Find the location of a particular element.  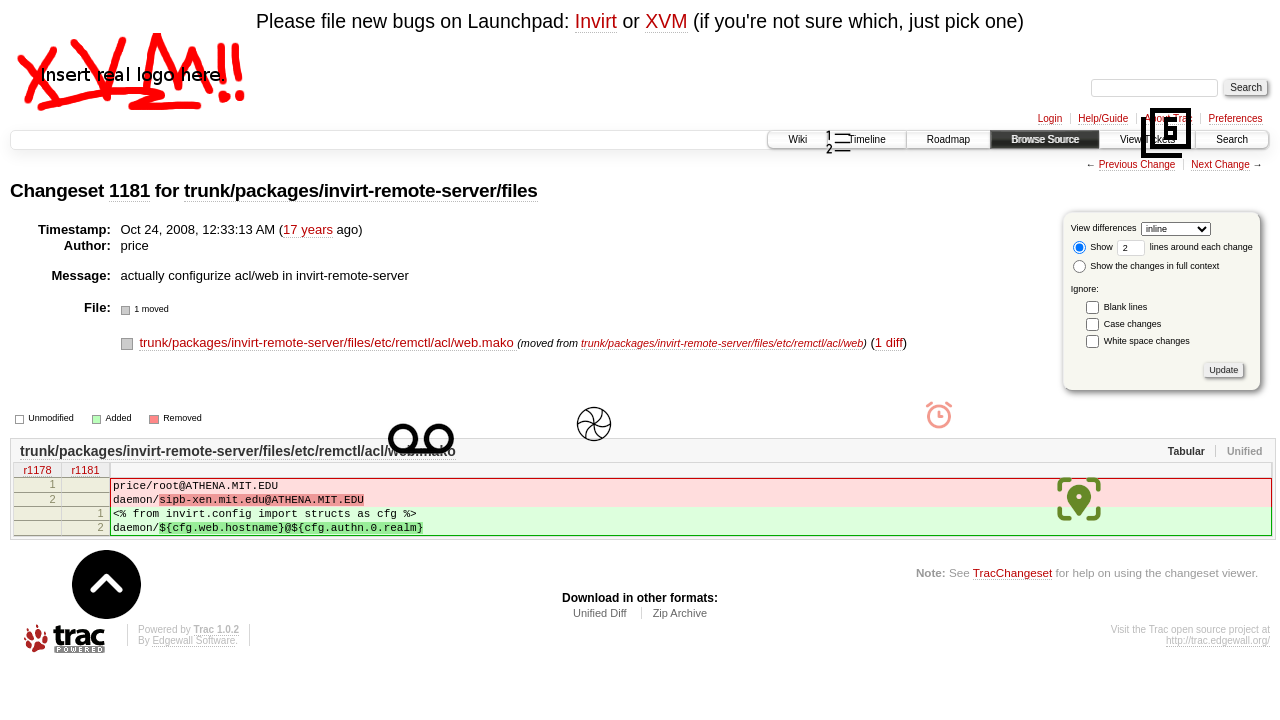

access voicemail messages is located at coordinates (421, 440).